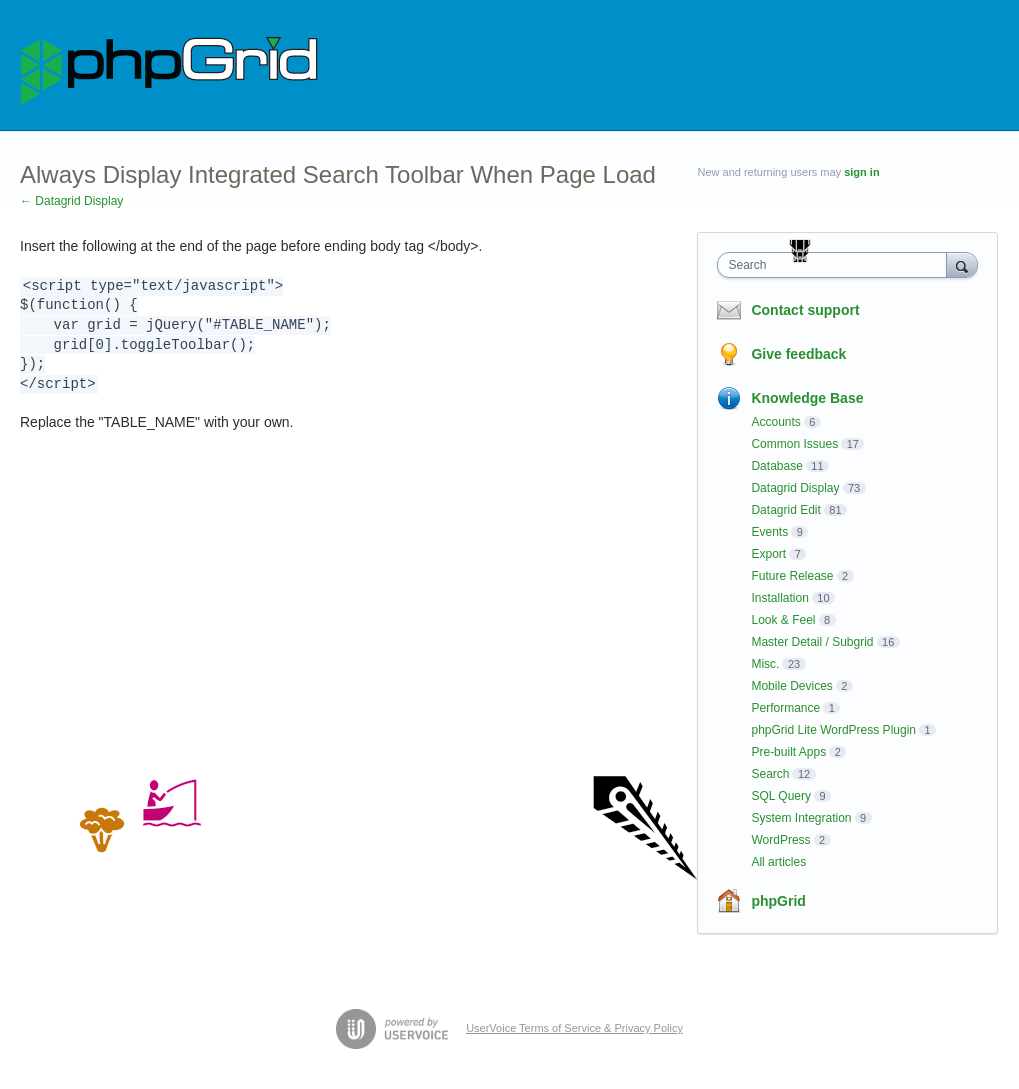  What do you see at coordinates (172, 803) in the screenshot?
I see `access fishing activity or minigame` at bounding box center [172, 803].